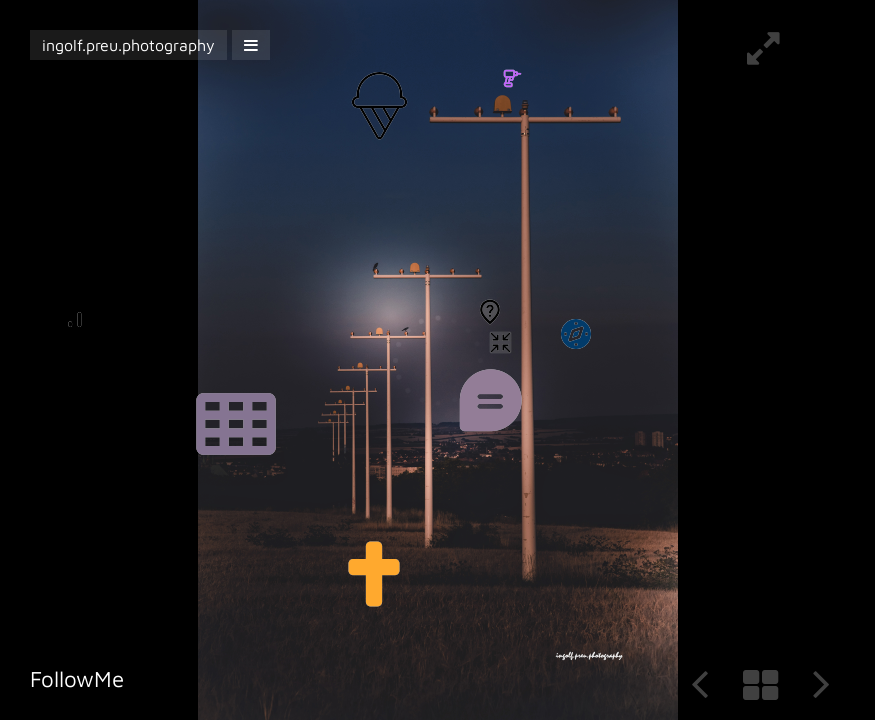 The width and height of the screenshot is (875, 720). I want to click on indicates weak cellular network signal, so click(90, 308).